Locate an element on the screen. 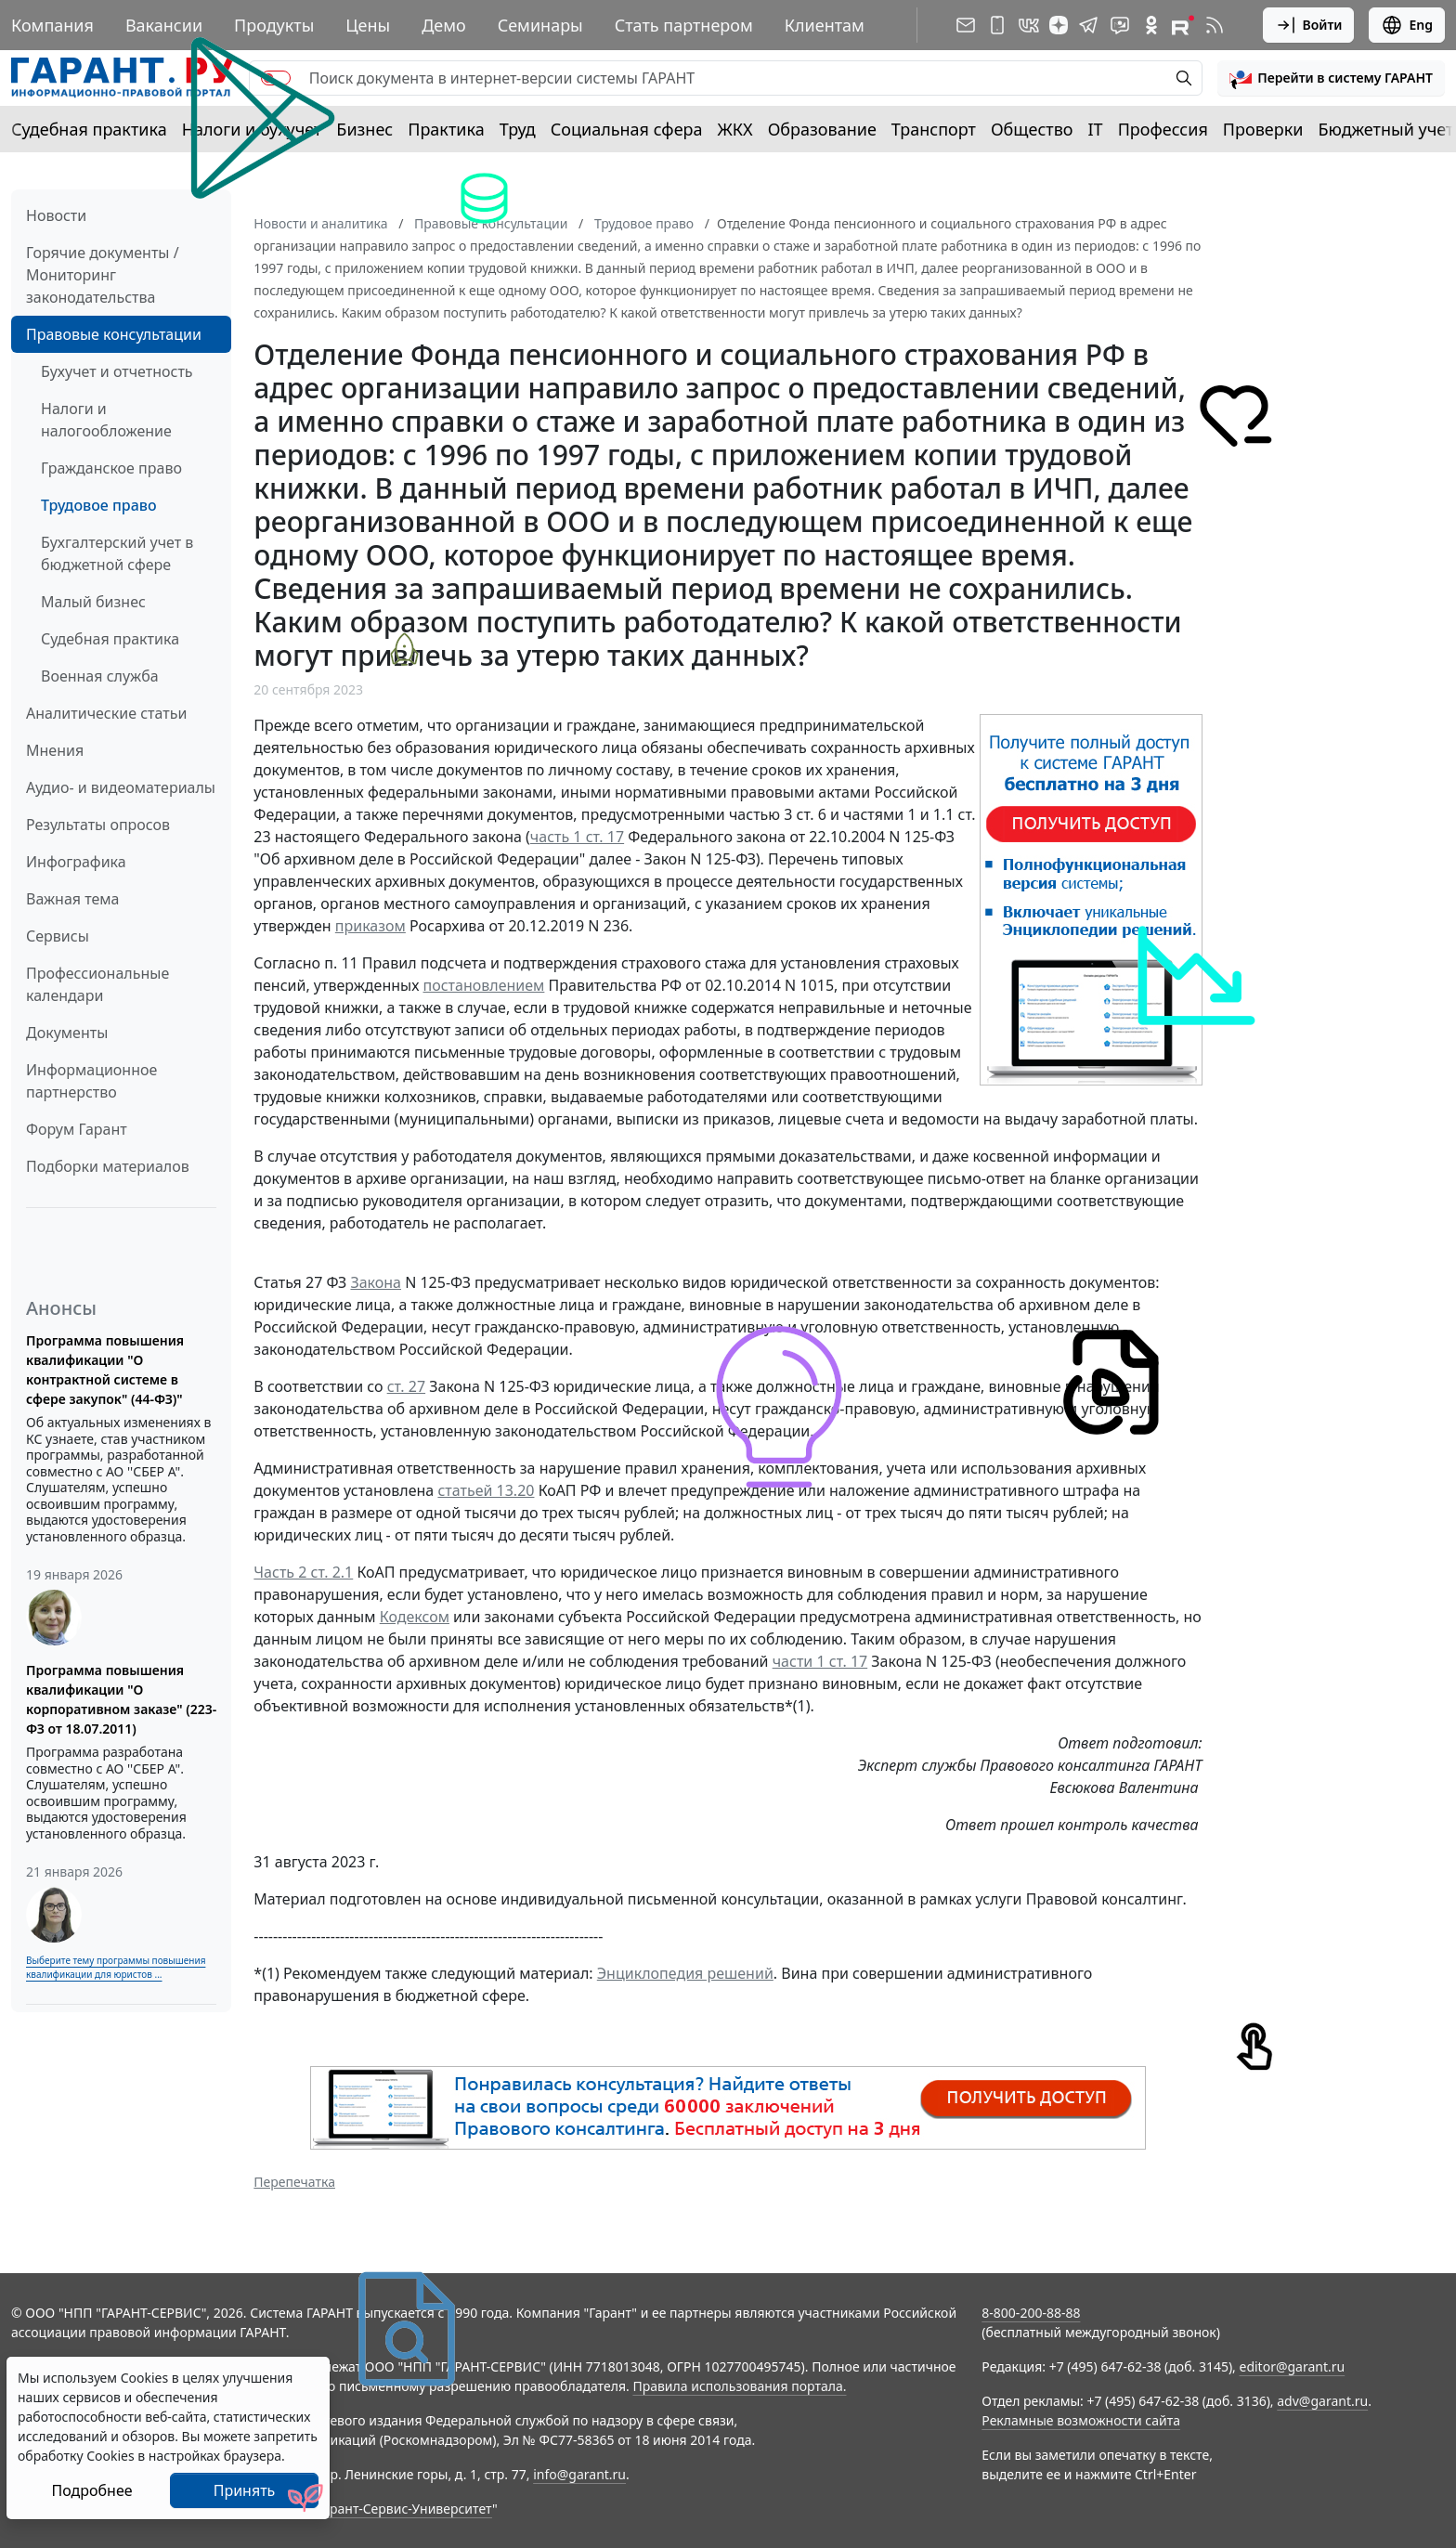 The image size is (1456, 2548). launch or deploy an application is located at coordinates (404, 650).